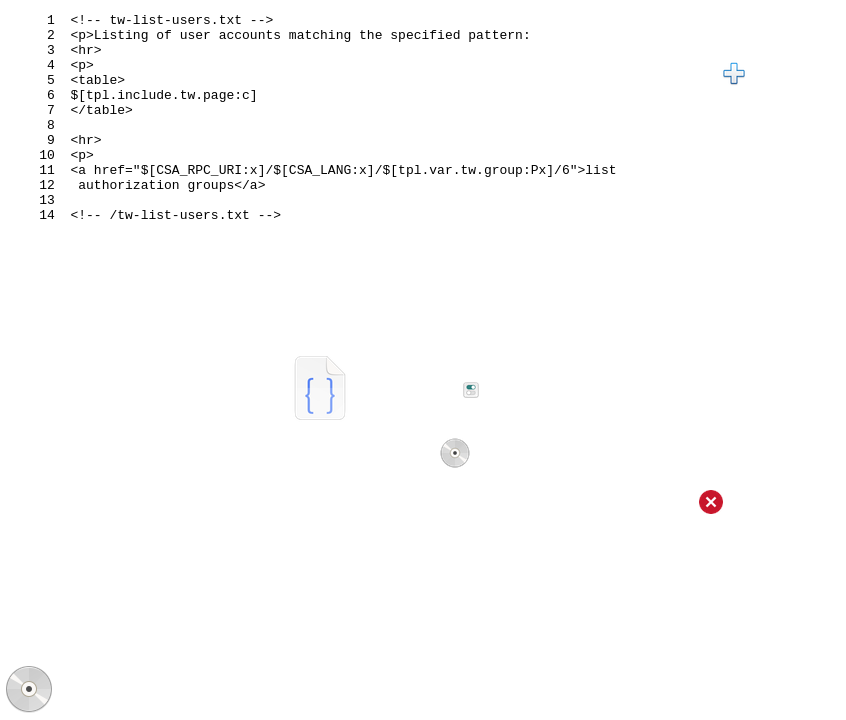 The height and width of the screenshot is (720, 846). Describe the element at coordinates (714, 53) in the screenshot. I see `create a new folder` at that location.